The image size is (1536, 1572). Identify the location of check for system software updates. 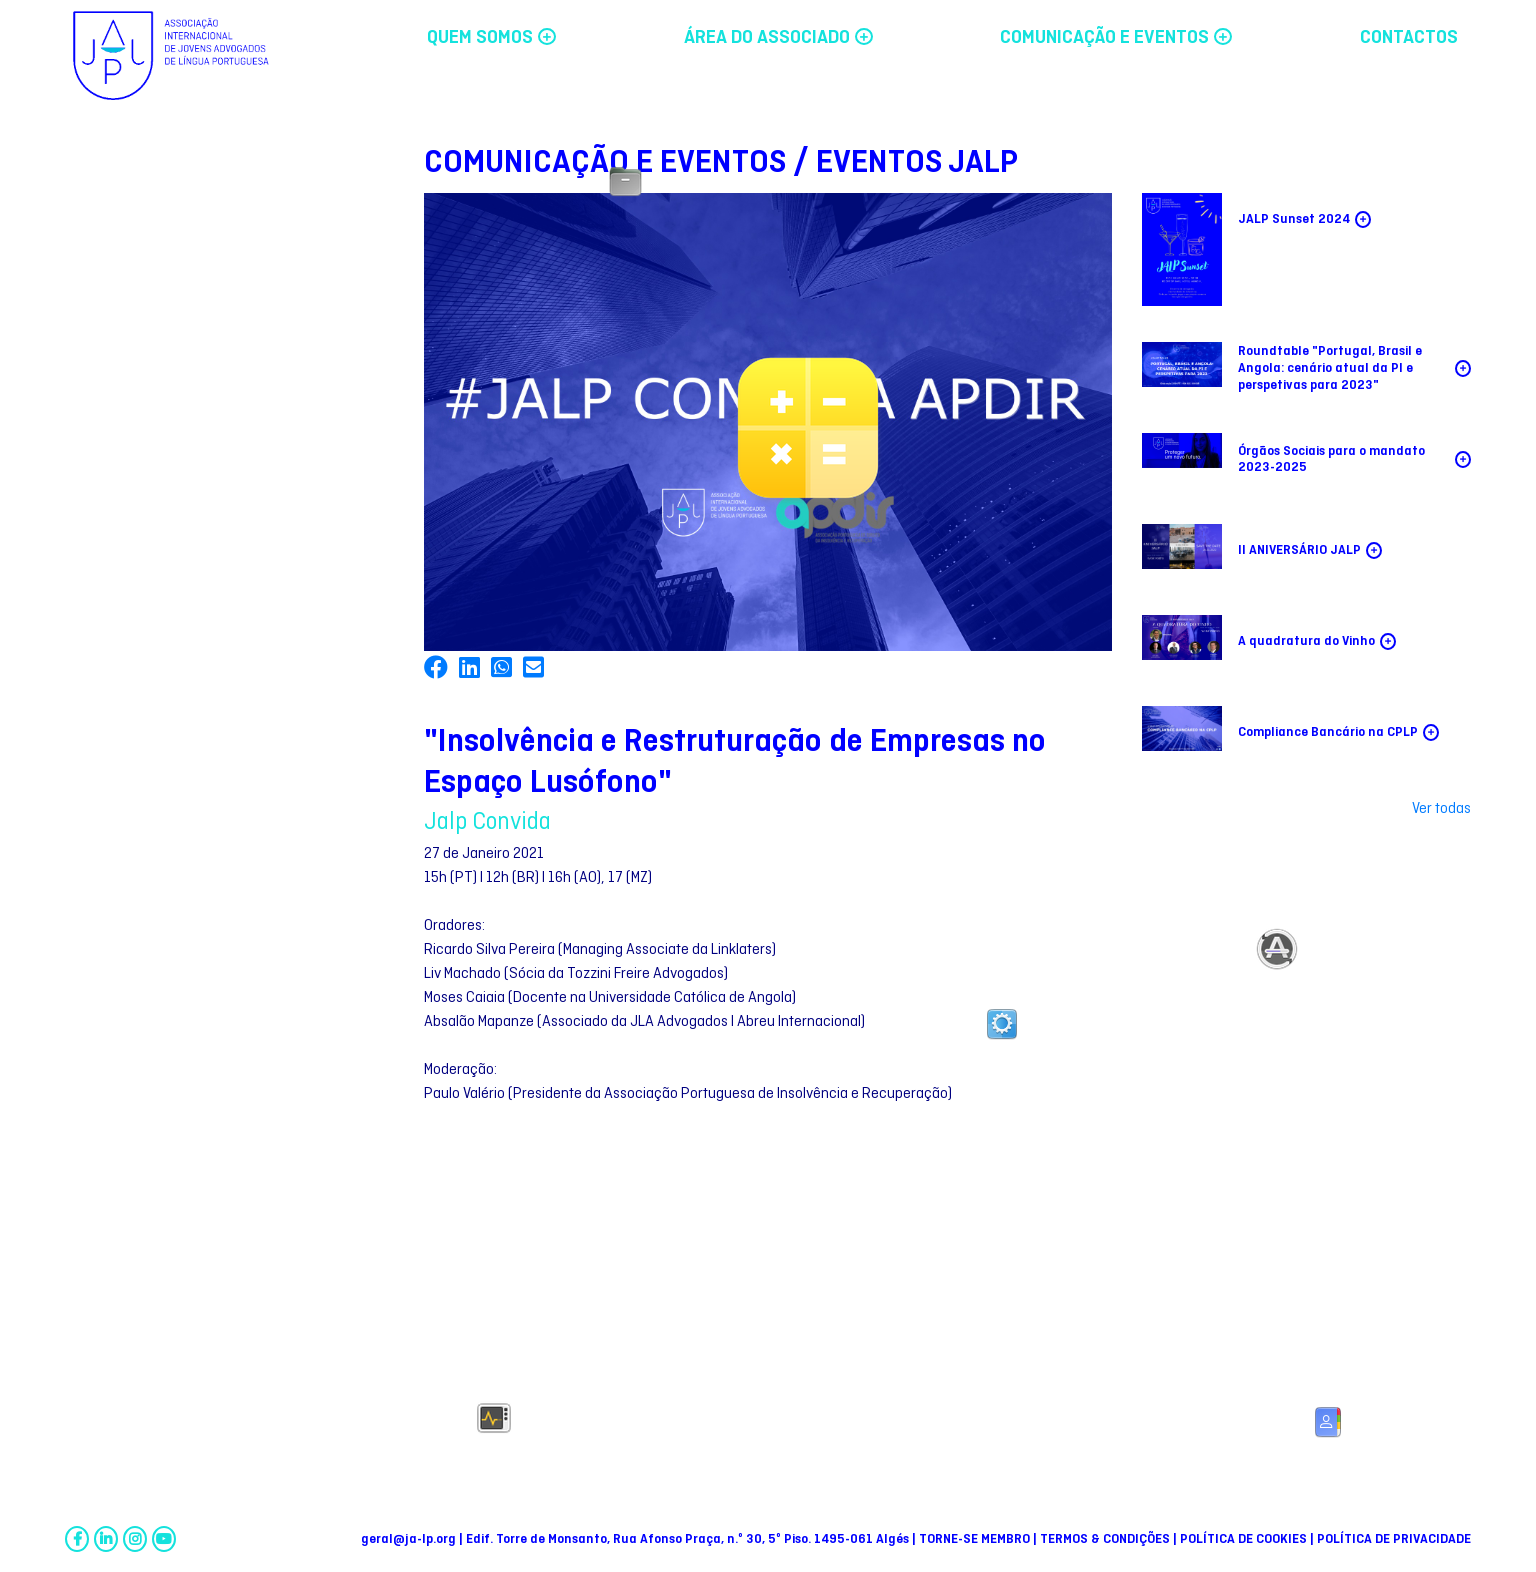
(1277, 949).